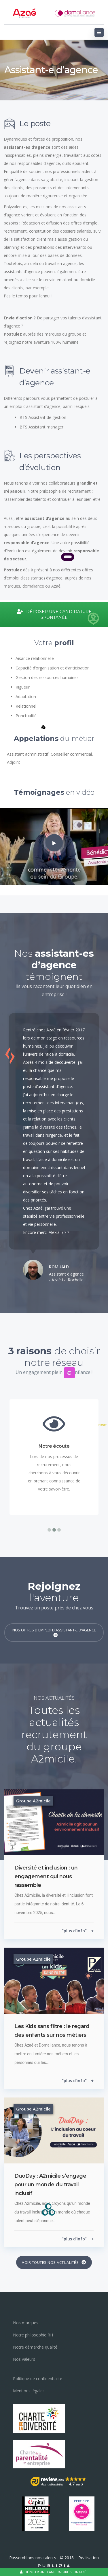  What do you see at coordinates (48, 2209) in the screenshot?
I see `getx state management framework logo` at bounding box center [48, 2209].